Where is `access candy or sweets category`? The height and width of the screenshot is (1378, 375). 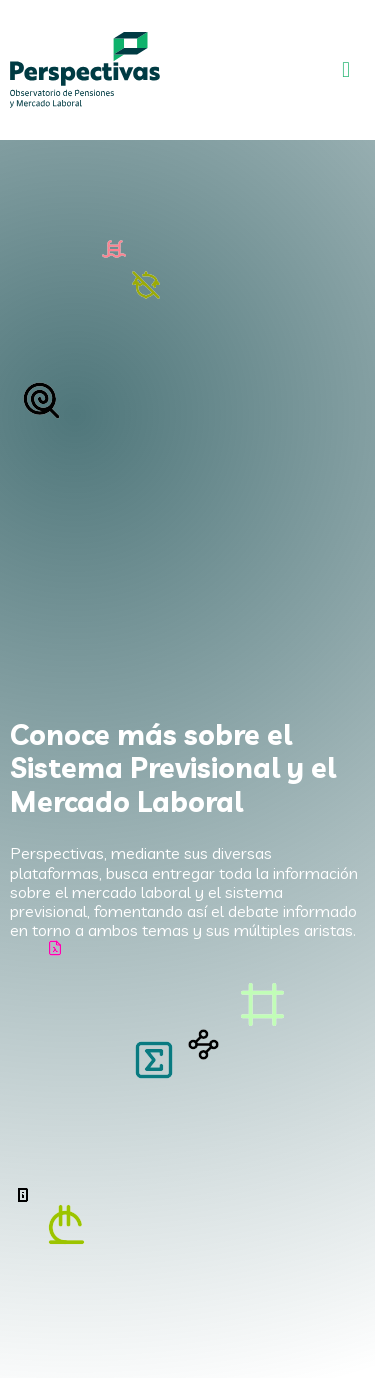
access candy or sweets category is located at coordinates (41, 400).